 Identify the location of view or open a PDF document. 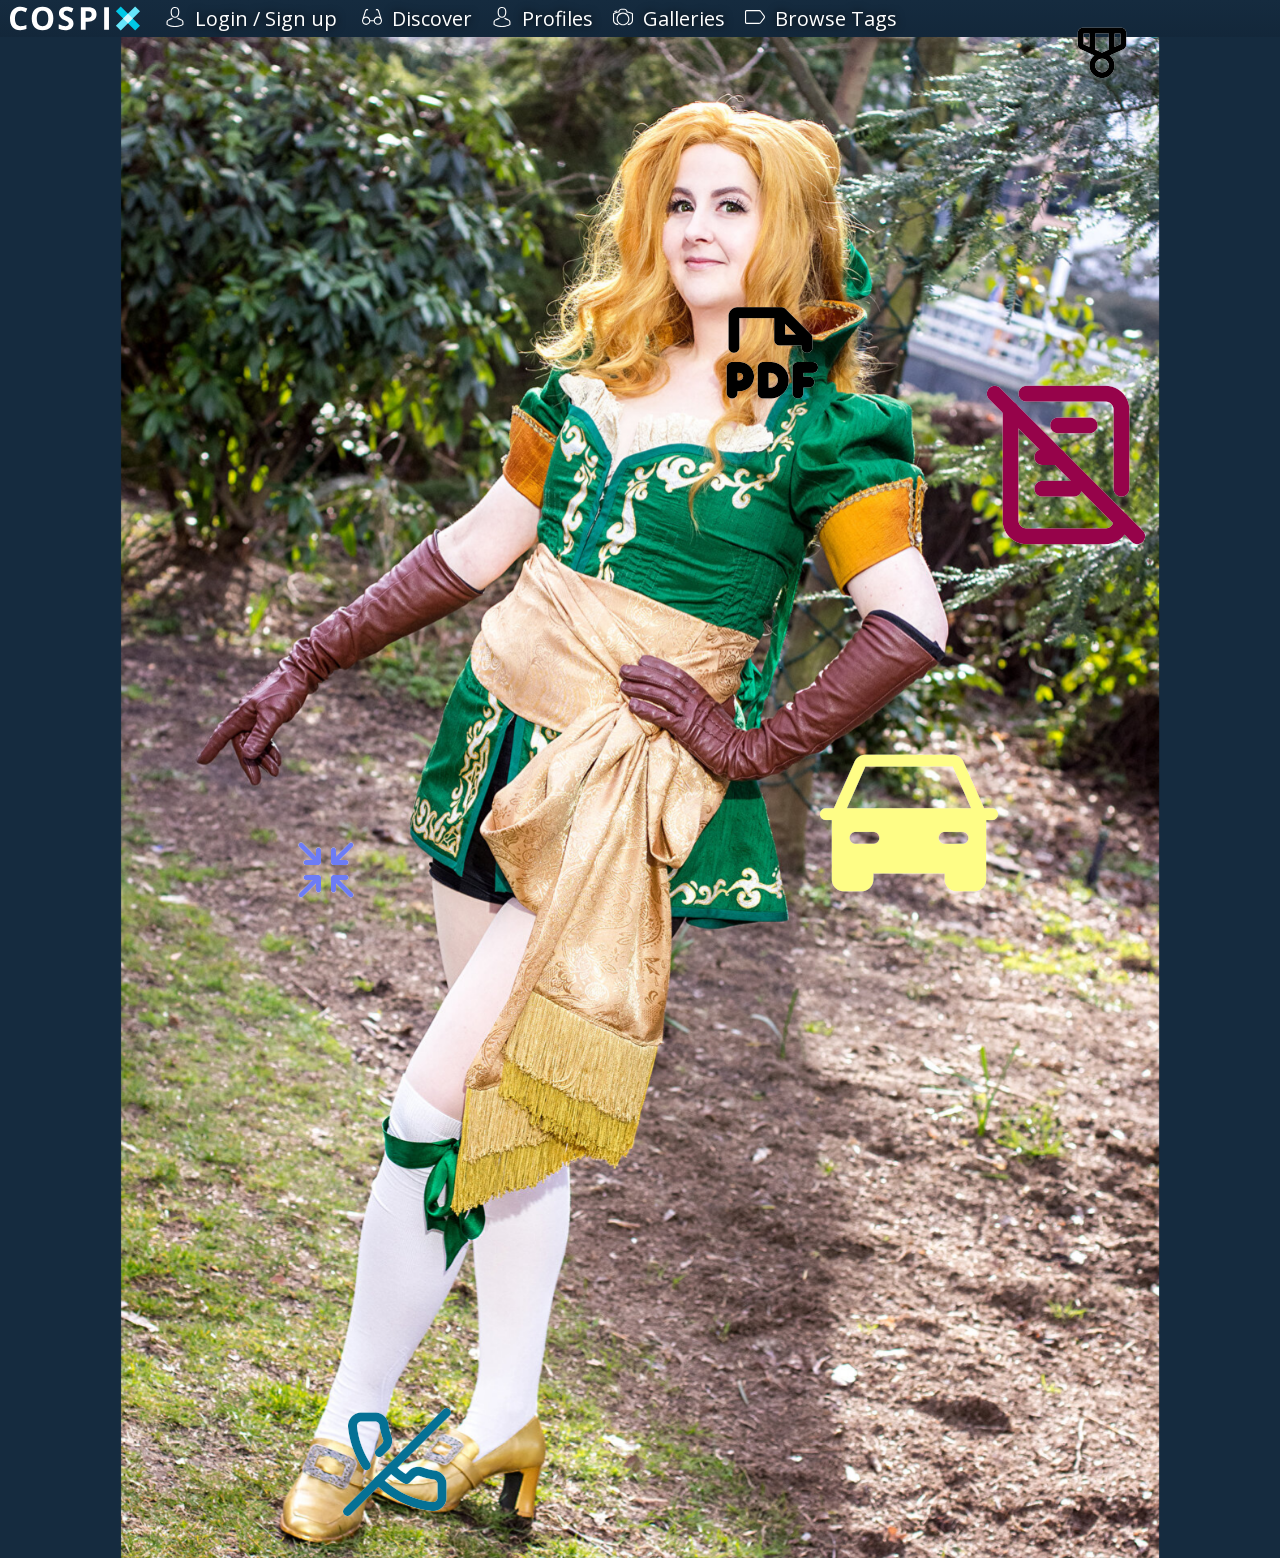
(770, 356).